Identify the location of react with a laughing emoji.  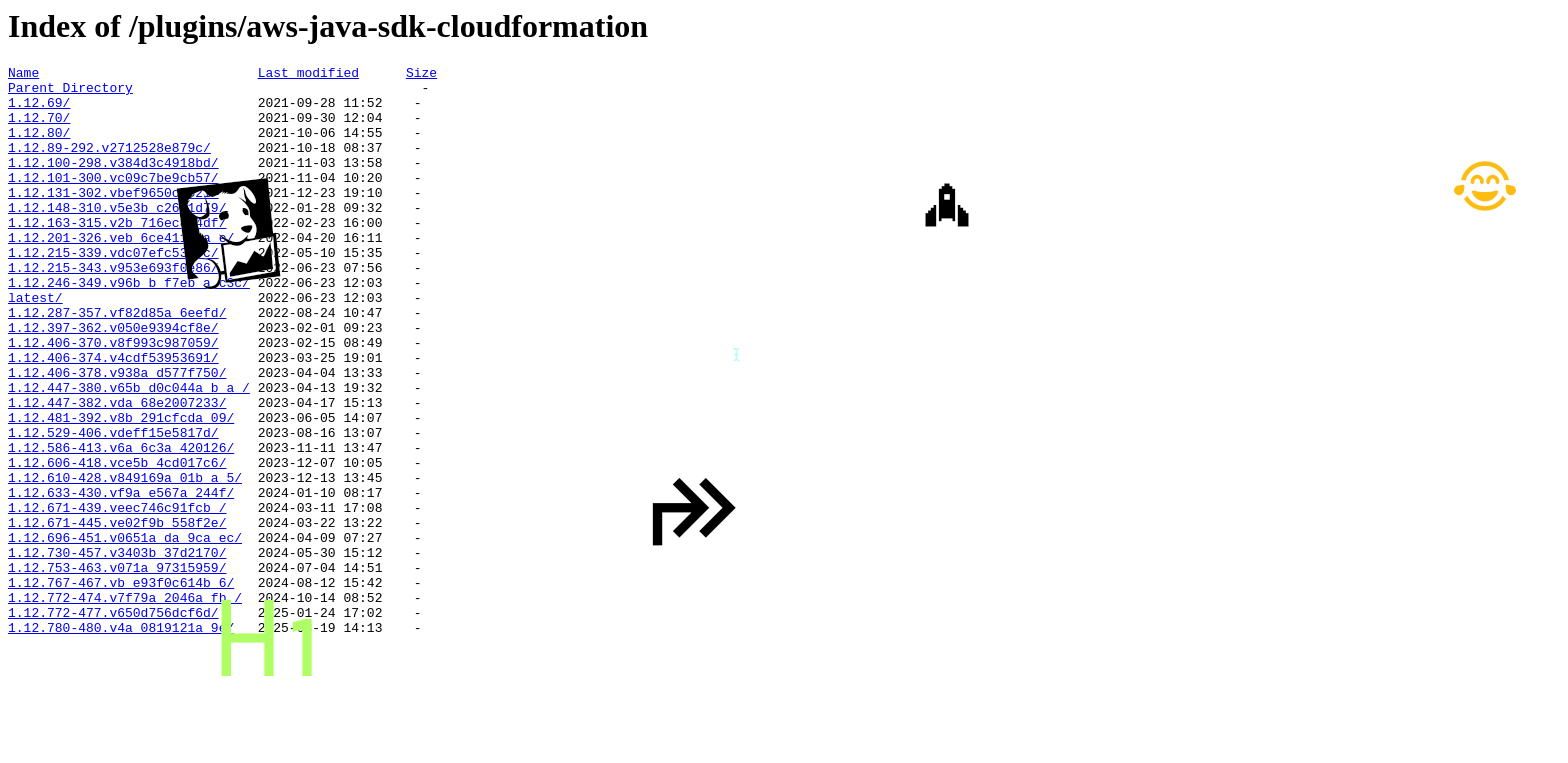
(1485, 186).